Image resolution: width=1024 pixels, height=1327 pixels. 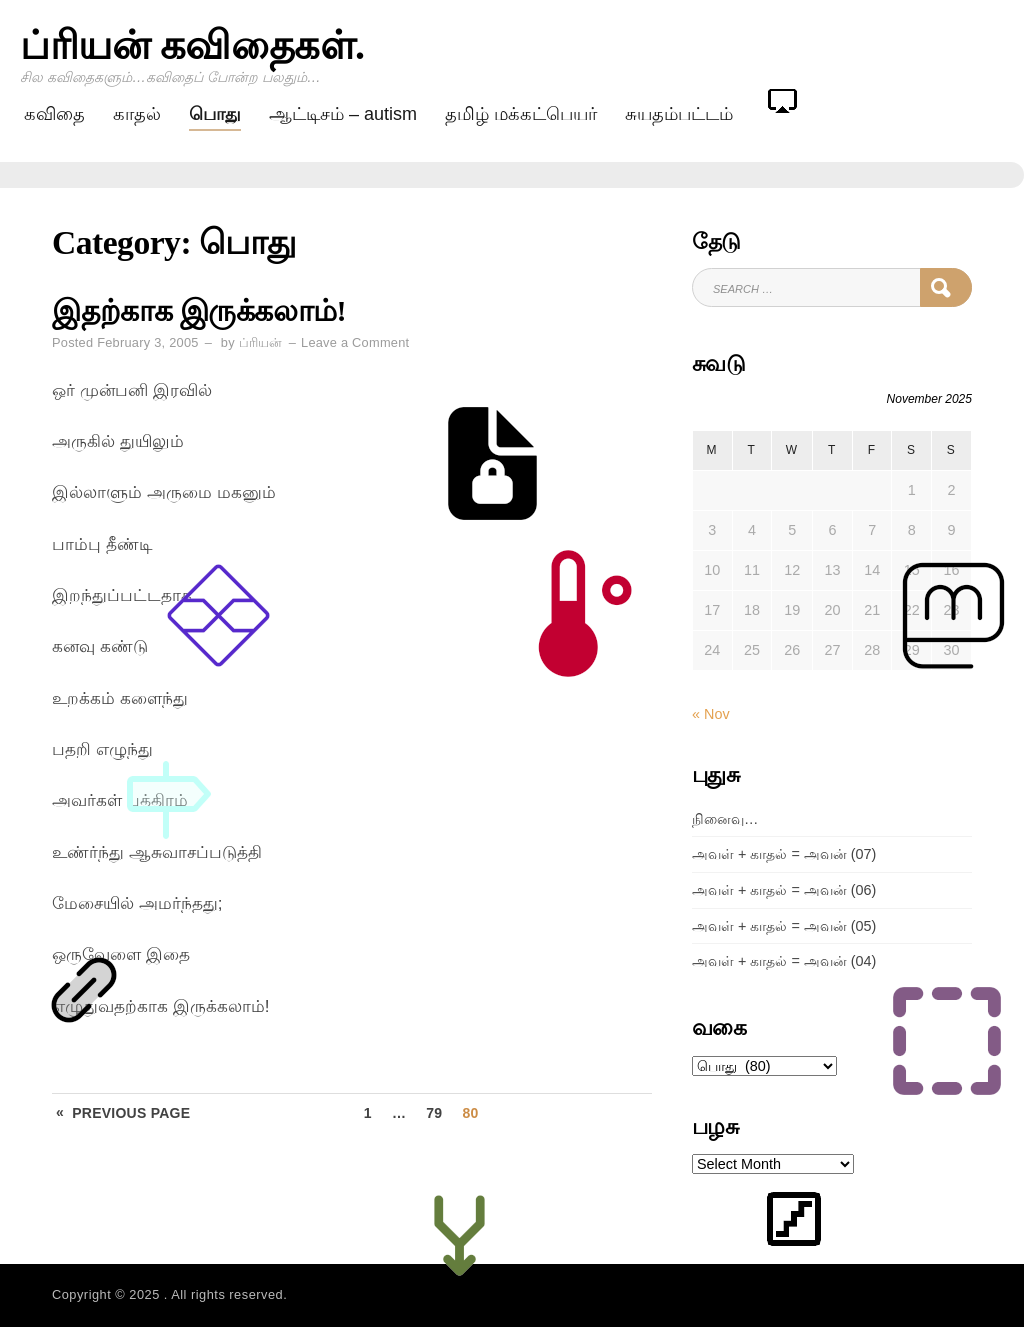 I want to click on copy link to clipboard, so click(x=84, y=990).